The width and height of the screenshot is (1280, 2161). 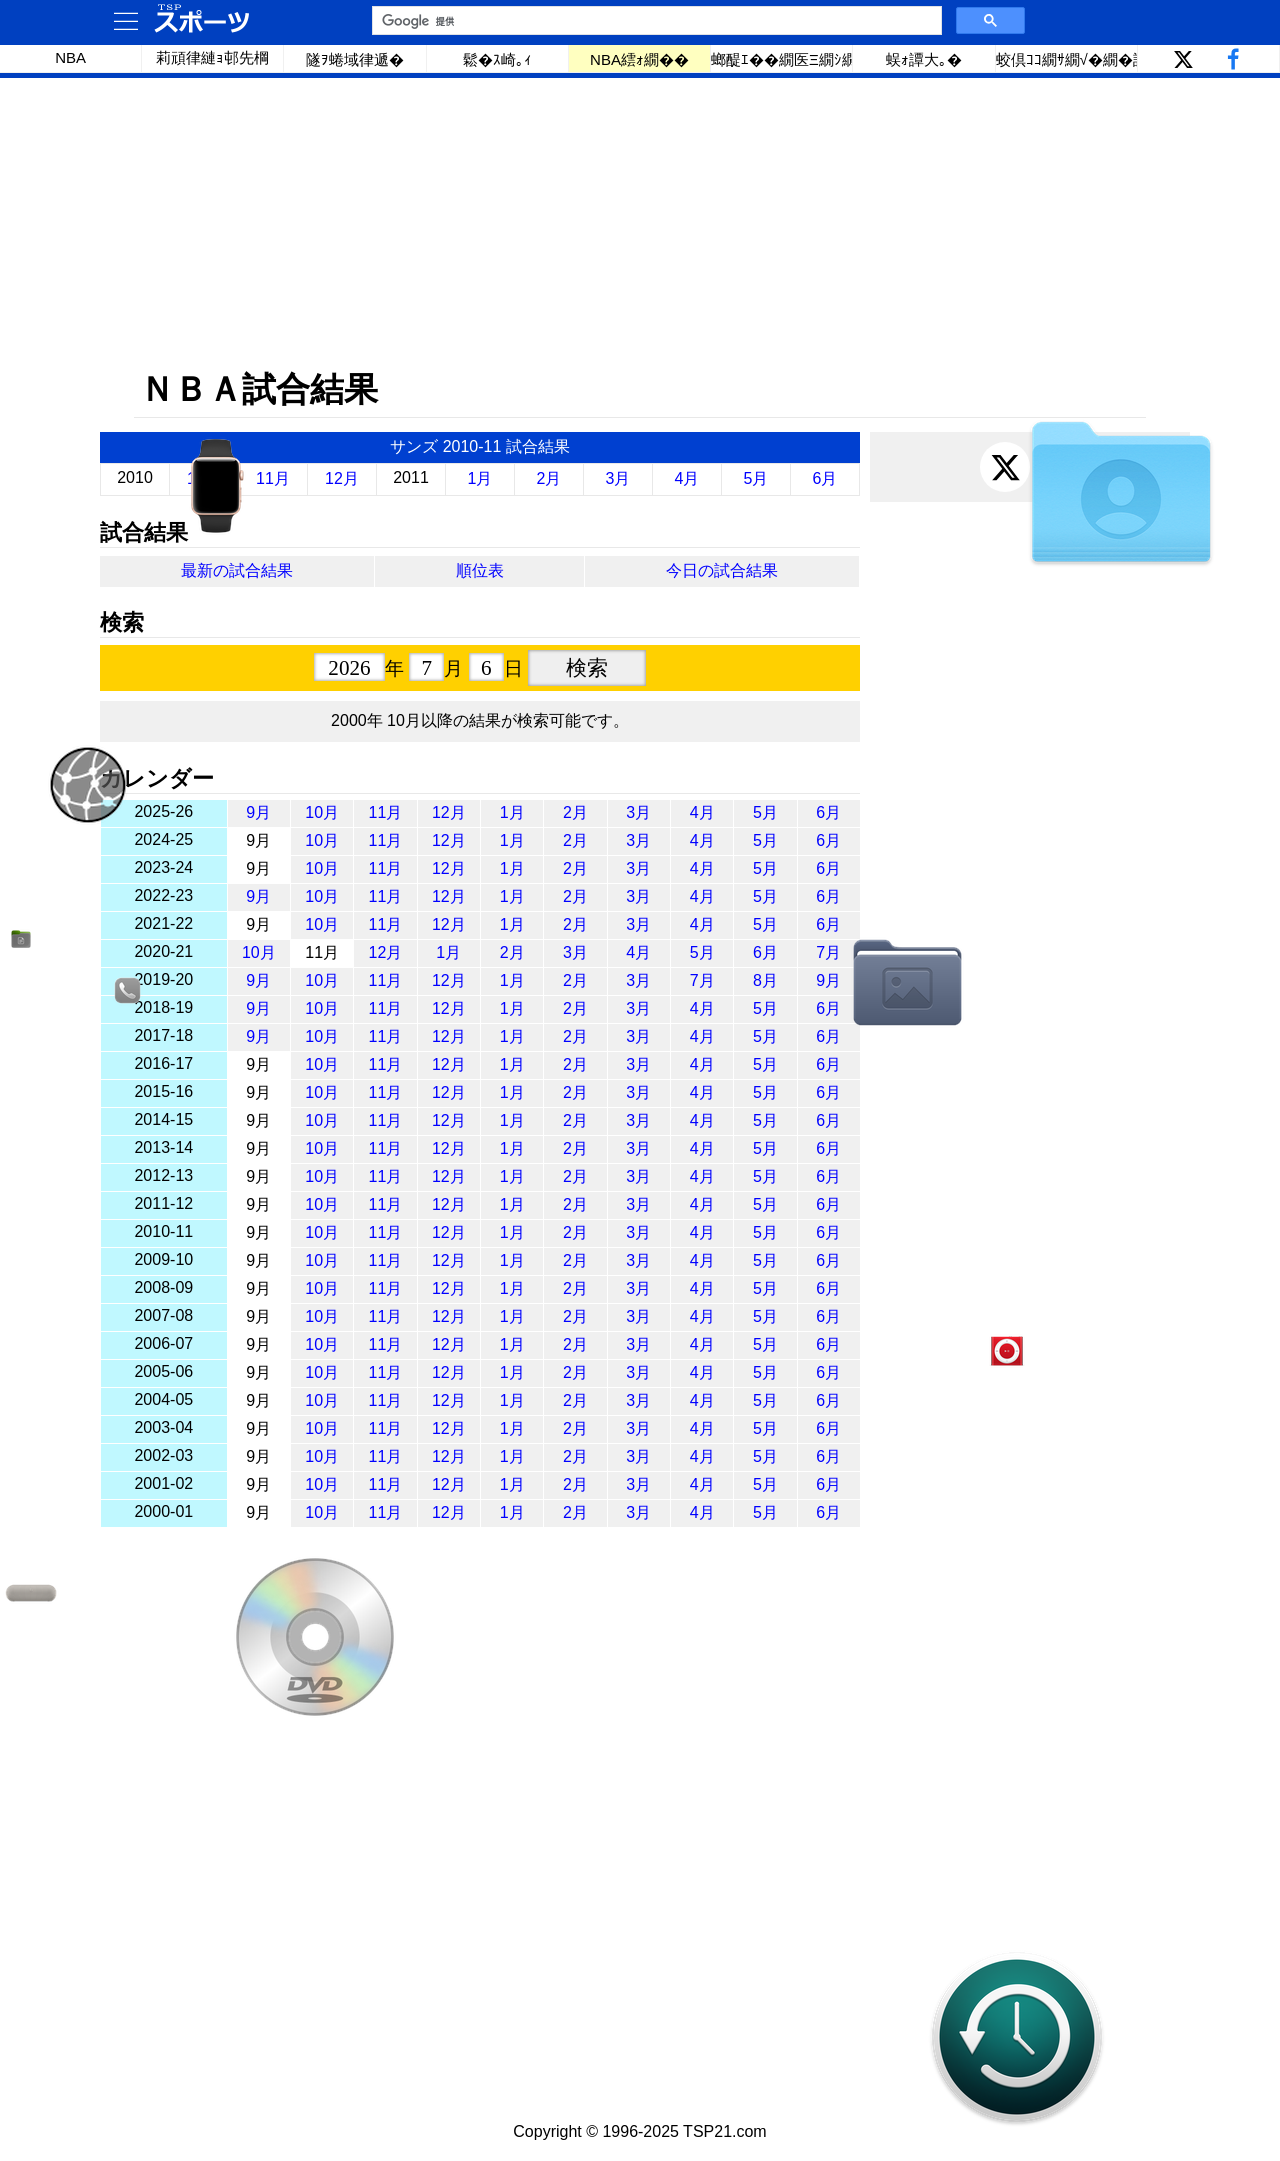 What do you see at coordinates (127, 990) in the screenshot?
I see `open the phone app to make a call` at bounding box center [127, 990].